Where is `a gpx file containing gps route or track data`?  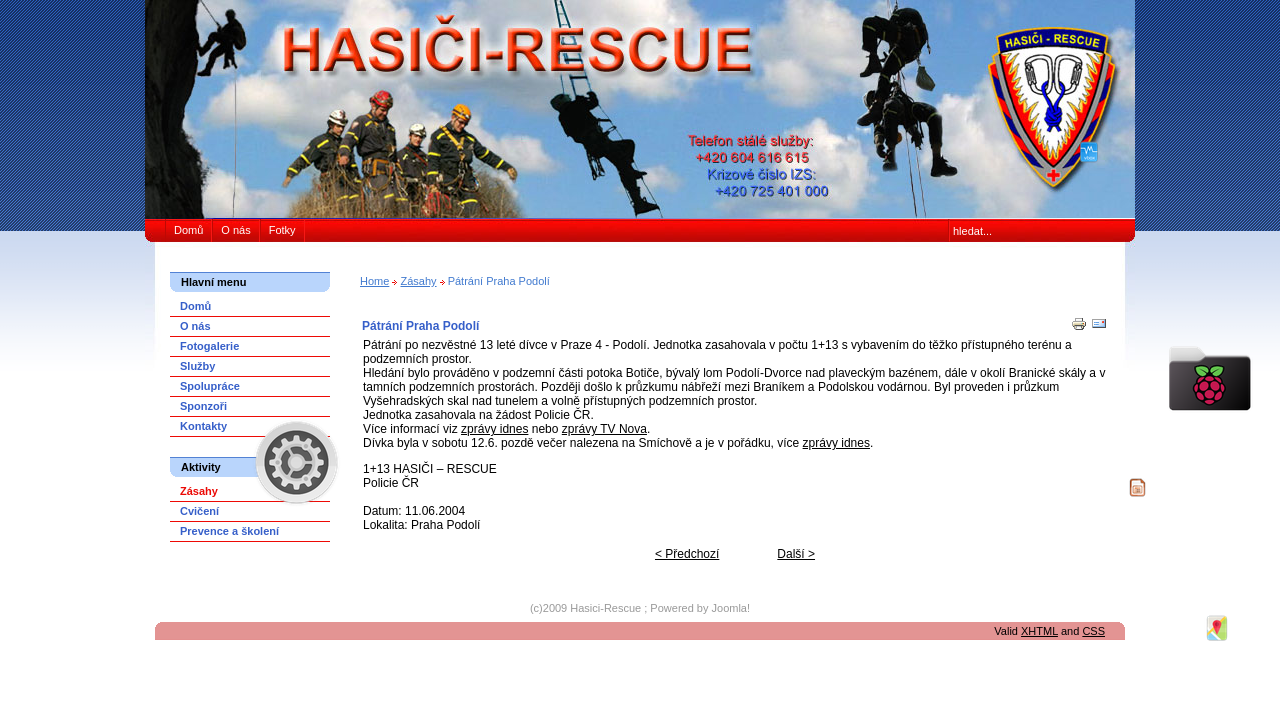
a gpx file containing gps route or track data is located at coordinates (1217, 628).